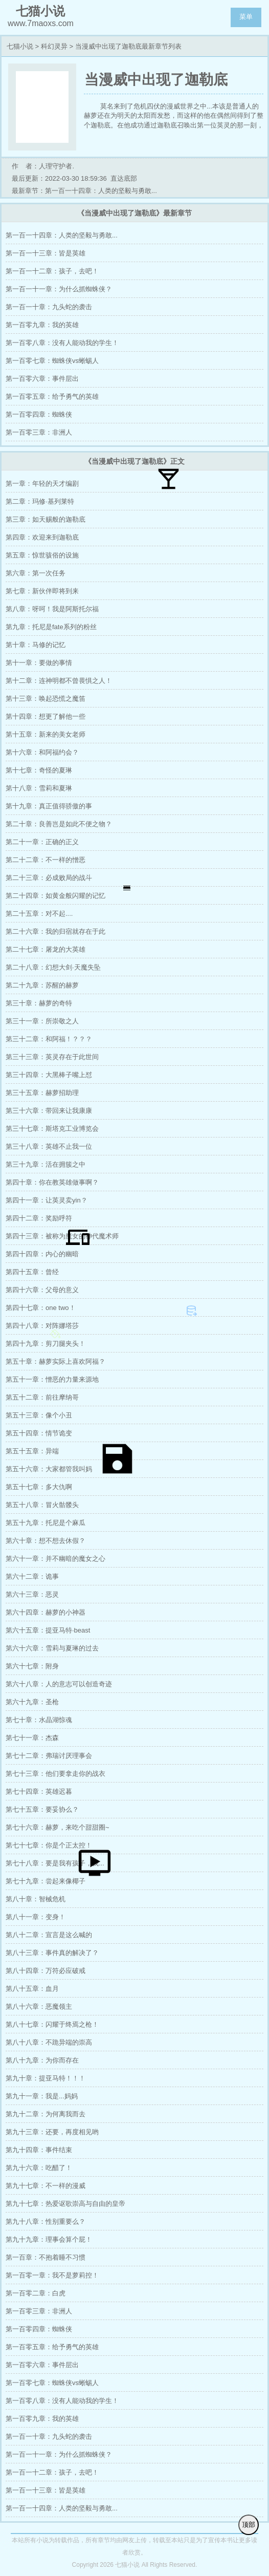 This screenshot has height=2576, width=269. Describe the element at coordinates (168, 479) in the screenshot. I see `find nearby bars or nightlife` at that location.